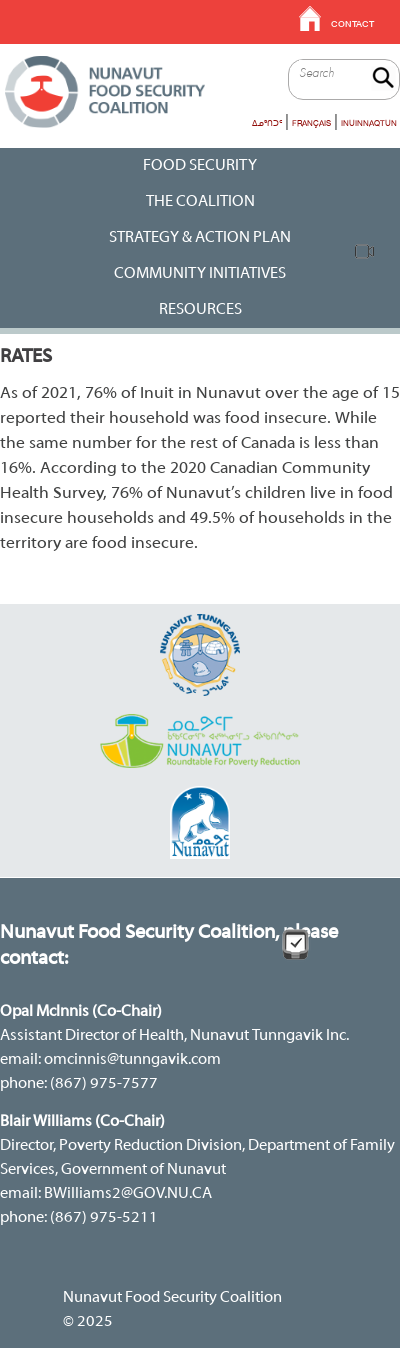 The height and width of the screenshot is (1349, 400). Describe the element at coordinates (364, 251) in the screenshot. I see `start a video call` at that location.